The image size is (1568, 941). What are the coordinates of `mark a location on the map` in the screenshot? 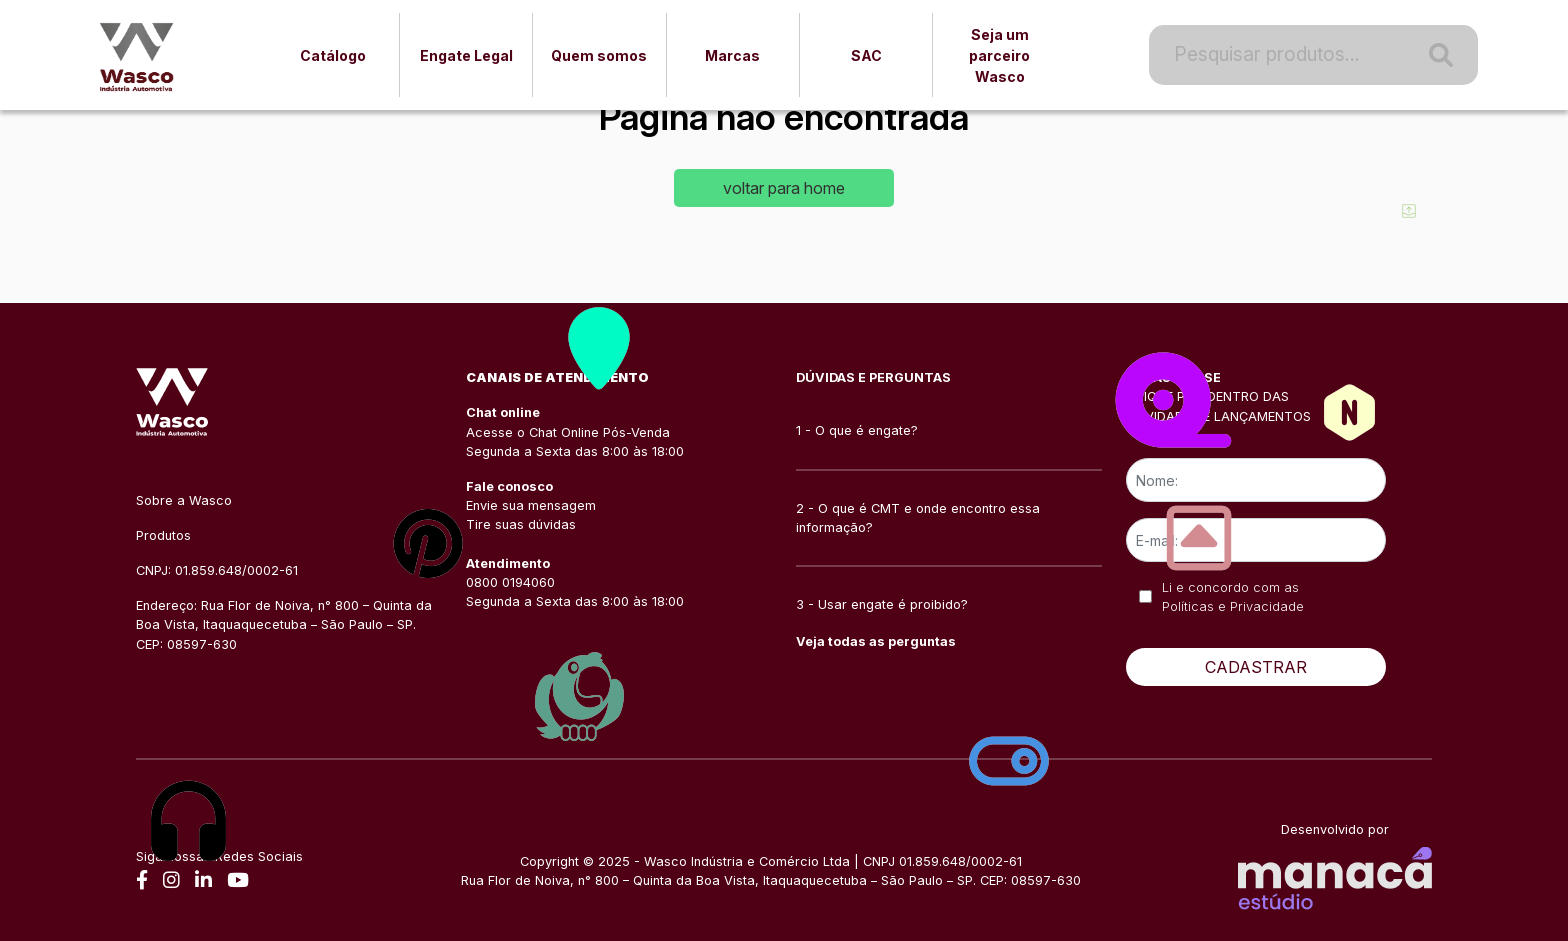 It's located at (599, 348).